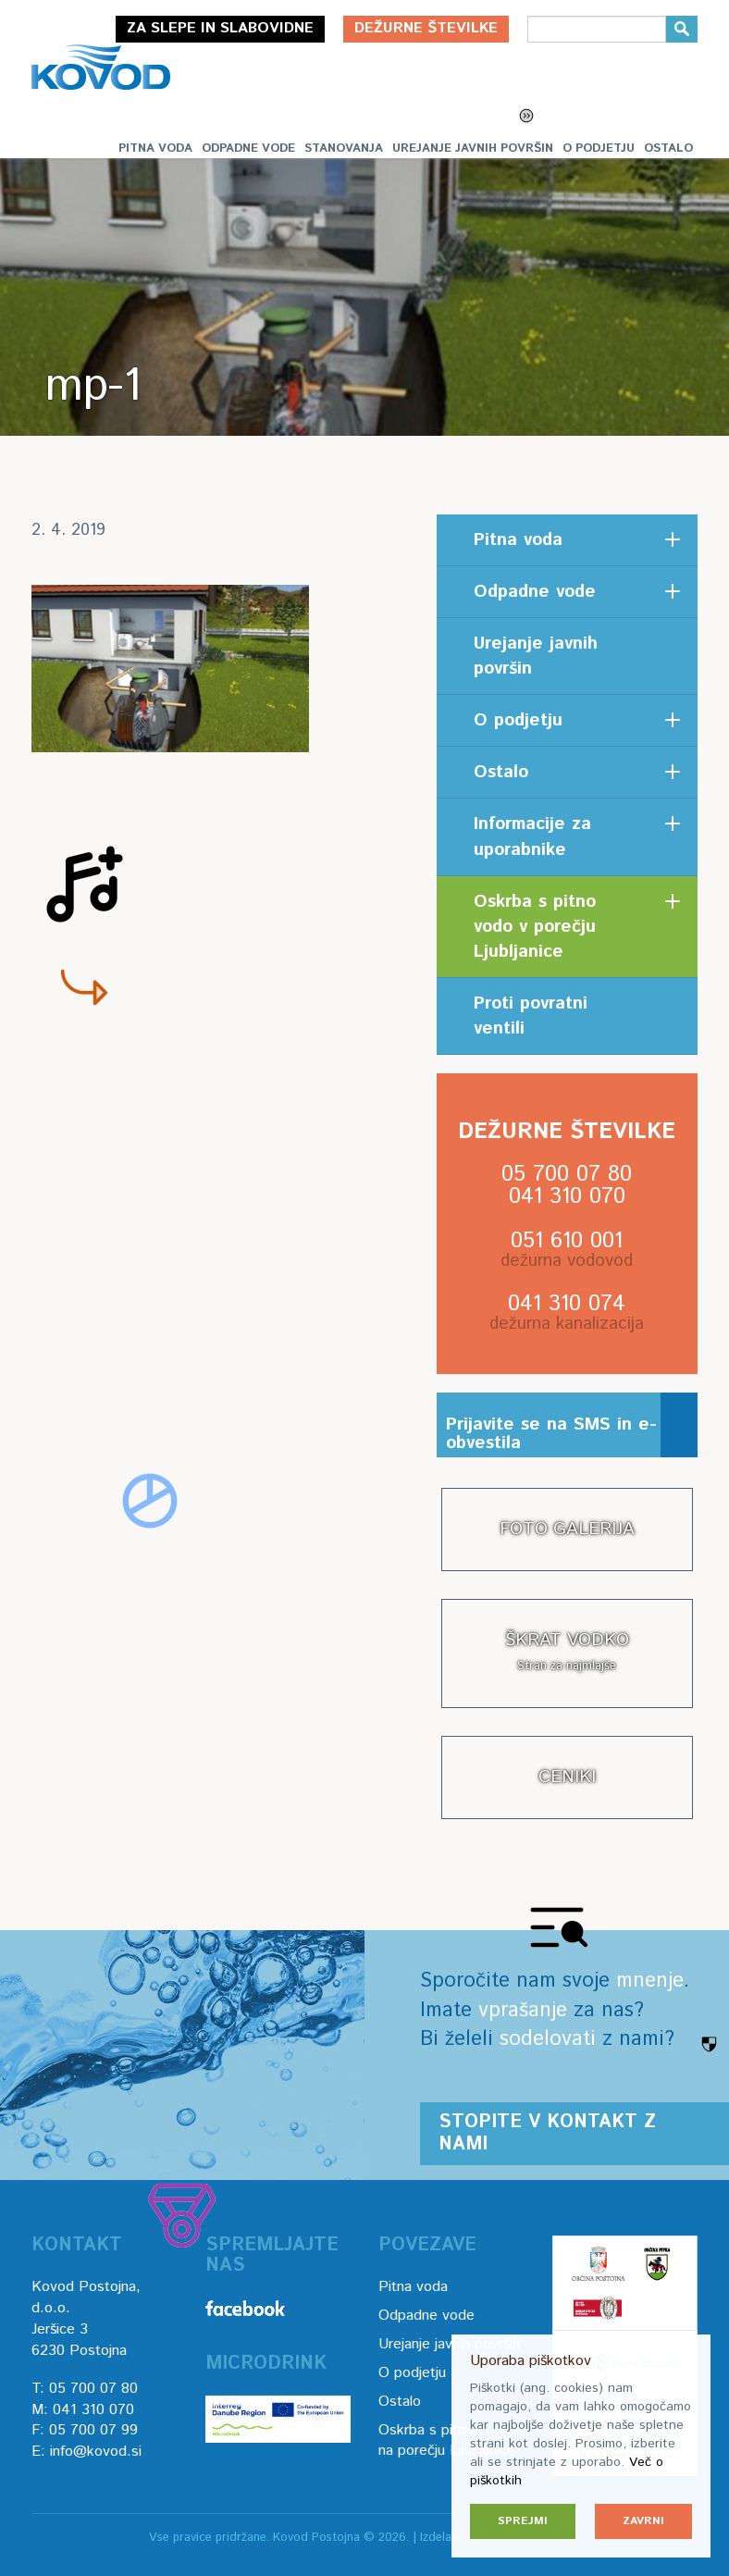 The image size is (729, 2576). What do you see at coordinates (526, 116) in the screenshot?
I see `skip forward or advance to the next item` at bounding box center [526, 116].